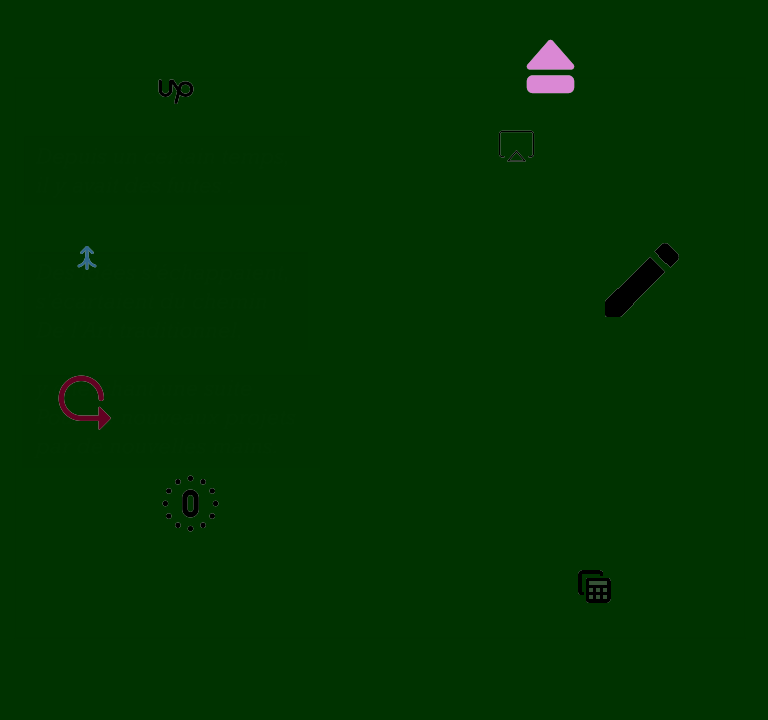 This screenshot has width=768, height=720. Describe the element at coordinates (642, 280) in the screenshot. I see `edit or modify content` at that location.